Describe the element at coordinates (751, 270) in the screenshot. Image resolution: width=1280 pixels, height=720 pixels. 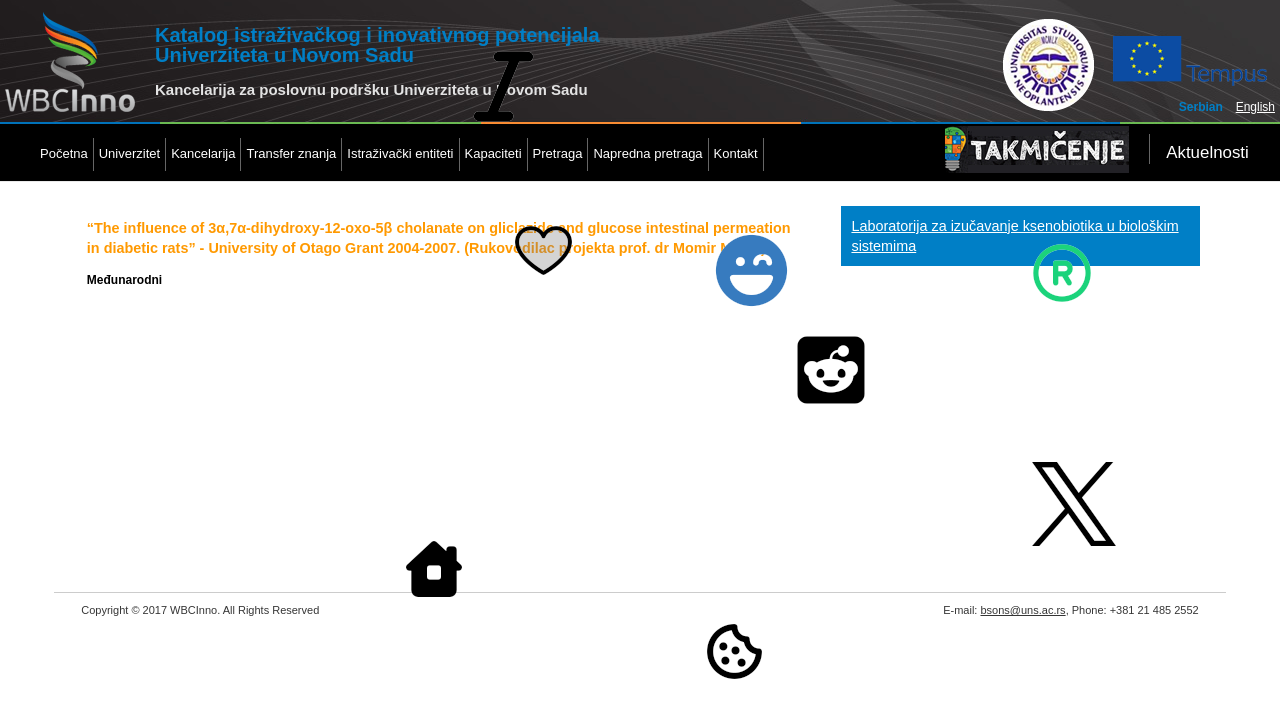
I see `add a playful or humorous reaction` at that location.